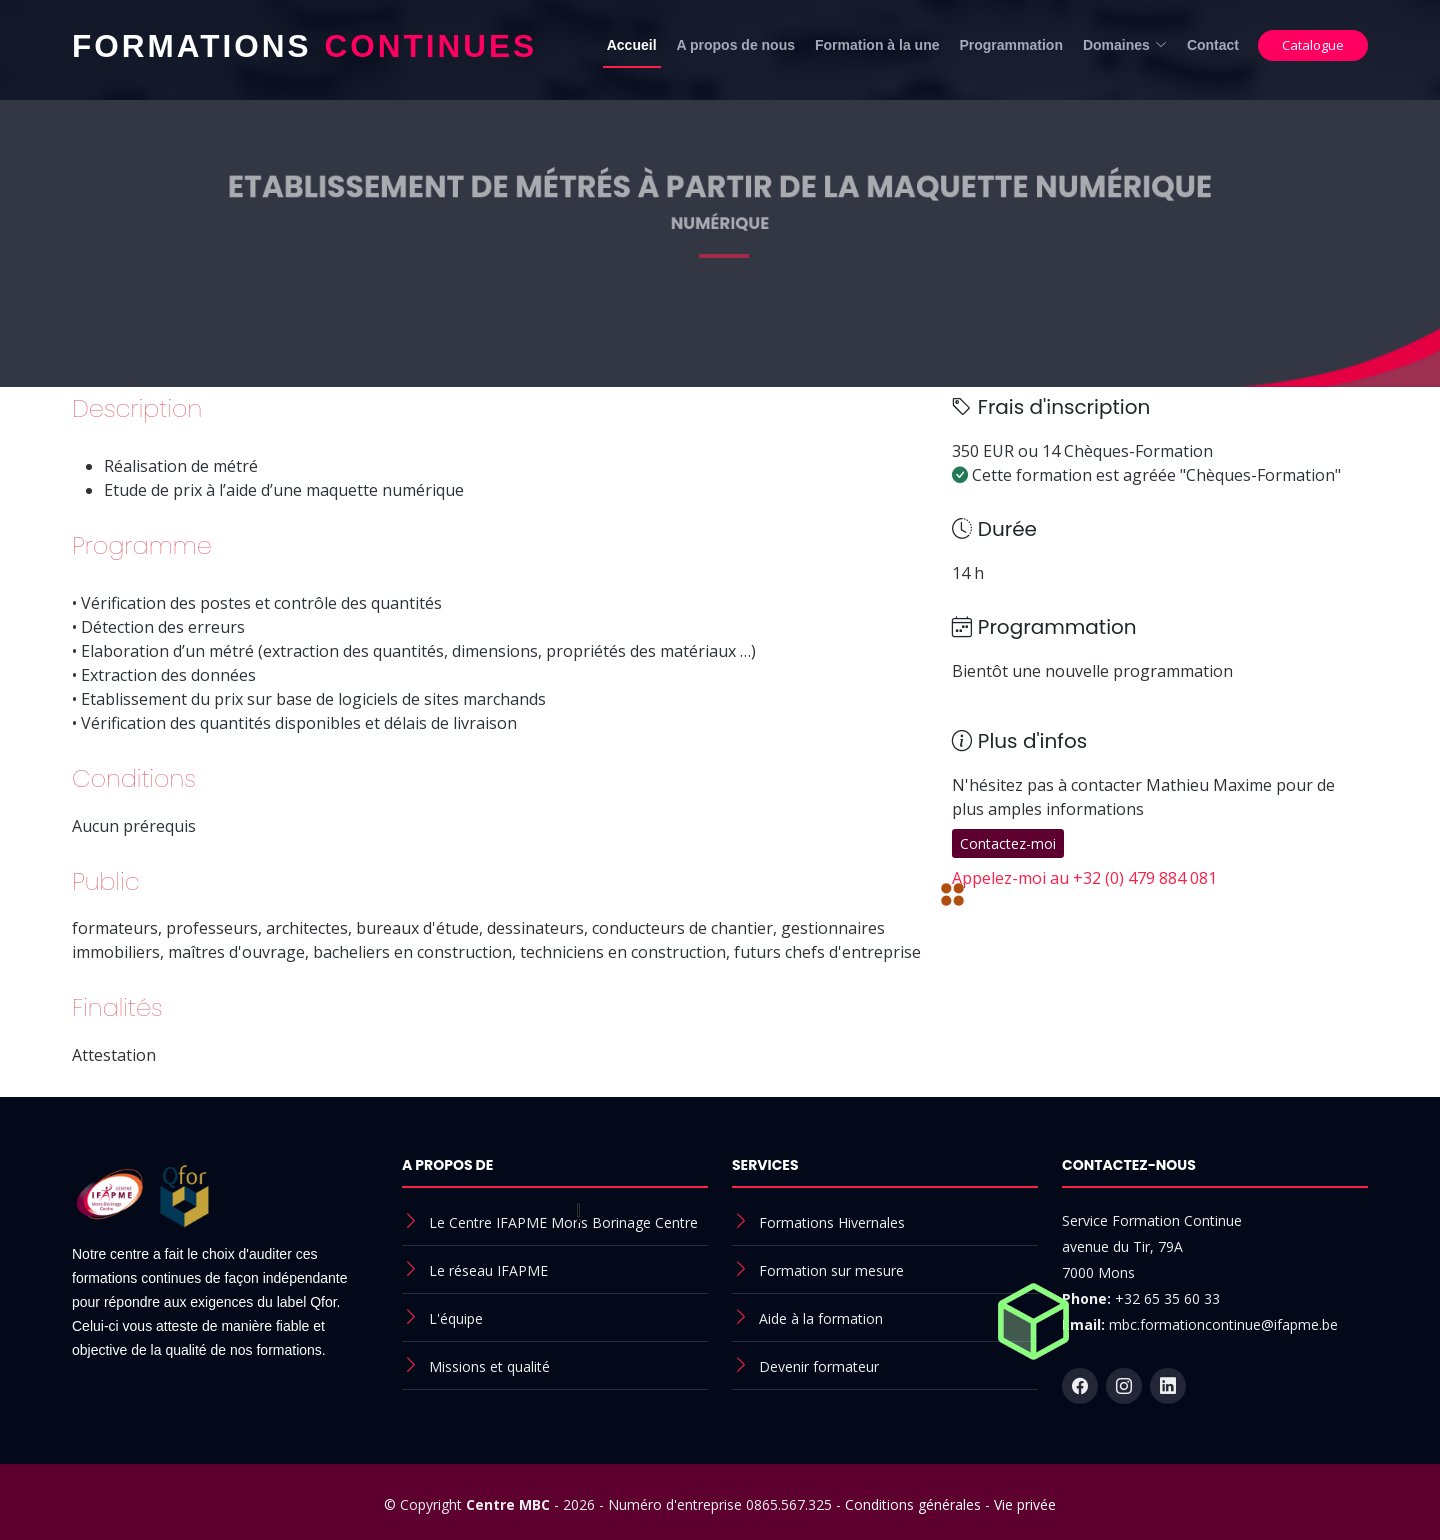 Image resolution: width=1440 pixels, height=1540 pixels. Describe the element at coordinates (1033, 1321) in the screenshot. I see `view 3D model or object` at that location.